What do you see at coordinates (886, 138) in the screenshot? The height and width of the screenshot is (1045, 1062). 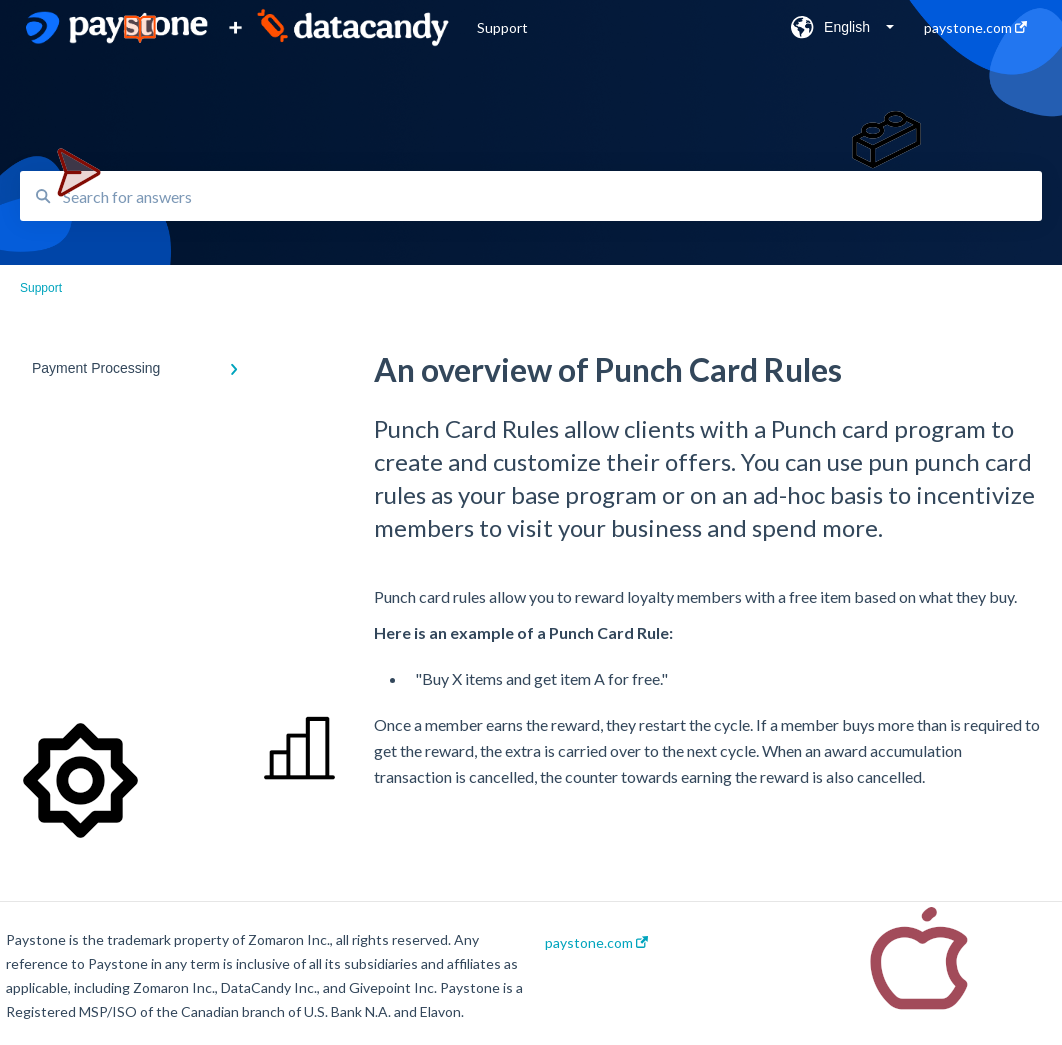 I see `access building or construction features` at bounding box center [886, 138].